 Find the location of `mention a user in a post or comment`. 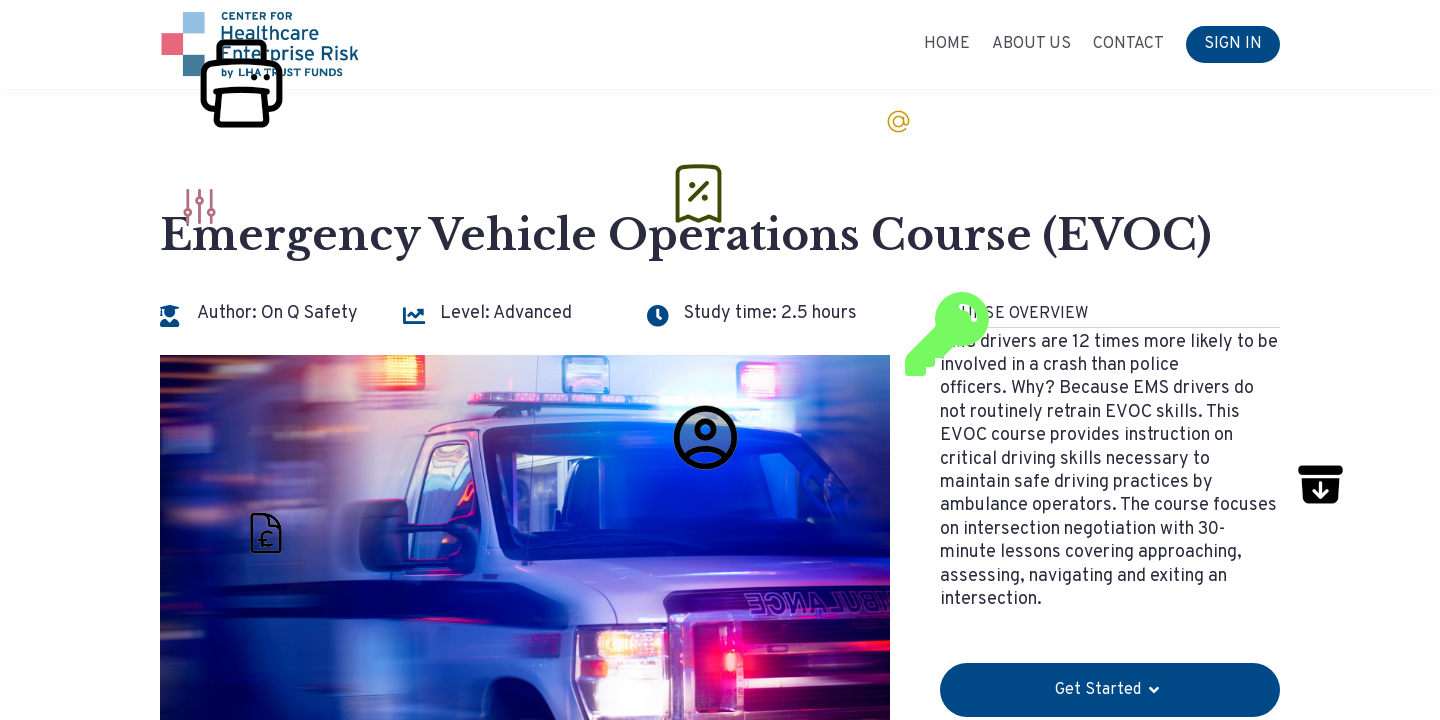

mention a user in a post or comment is located at coordinates (898, 121).